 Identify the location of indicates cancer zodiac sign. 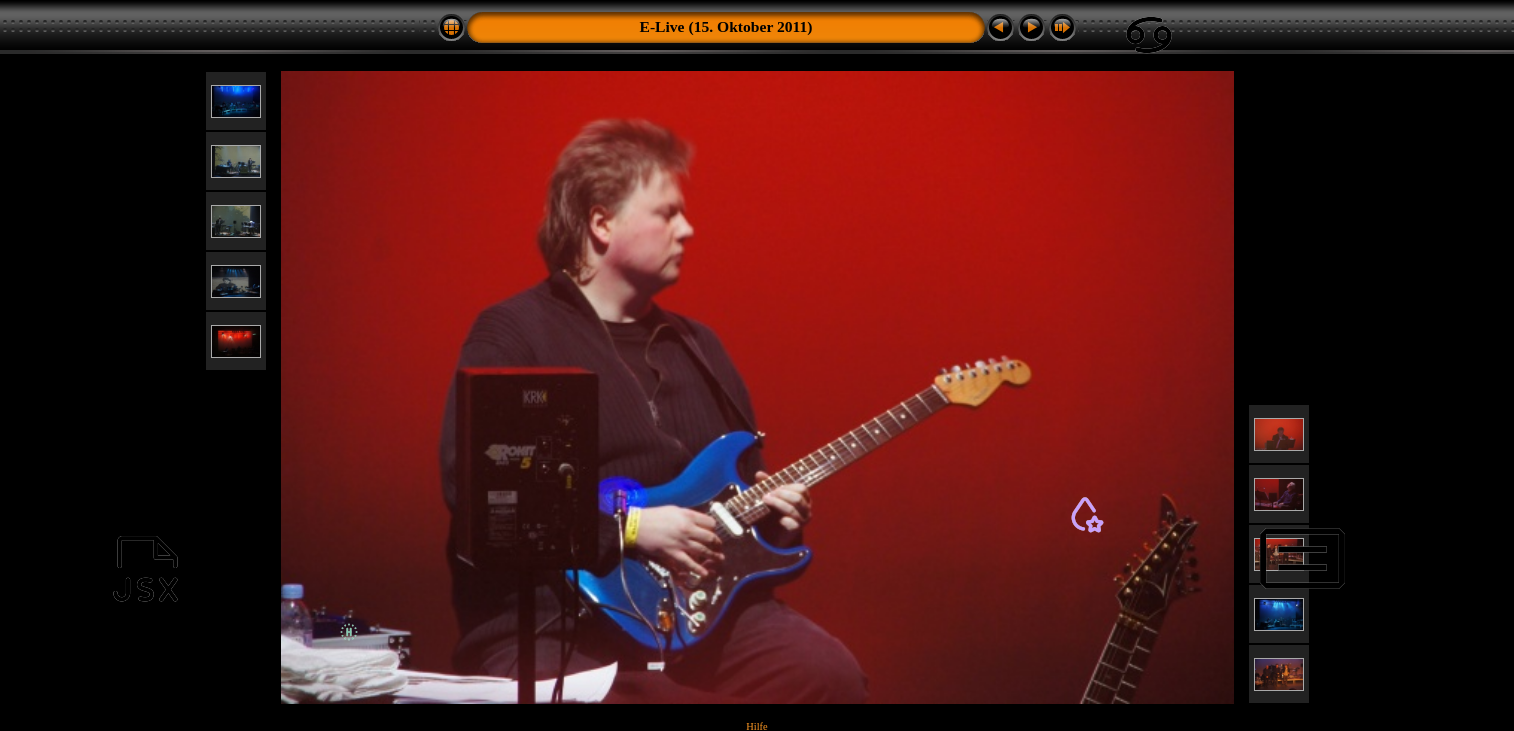
(1149, 35).